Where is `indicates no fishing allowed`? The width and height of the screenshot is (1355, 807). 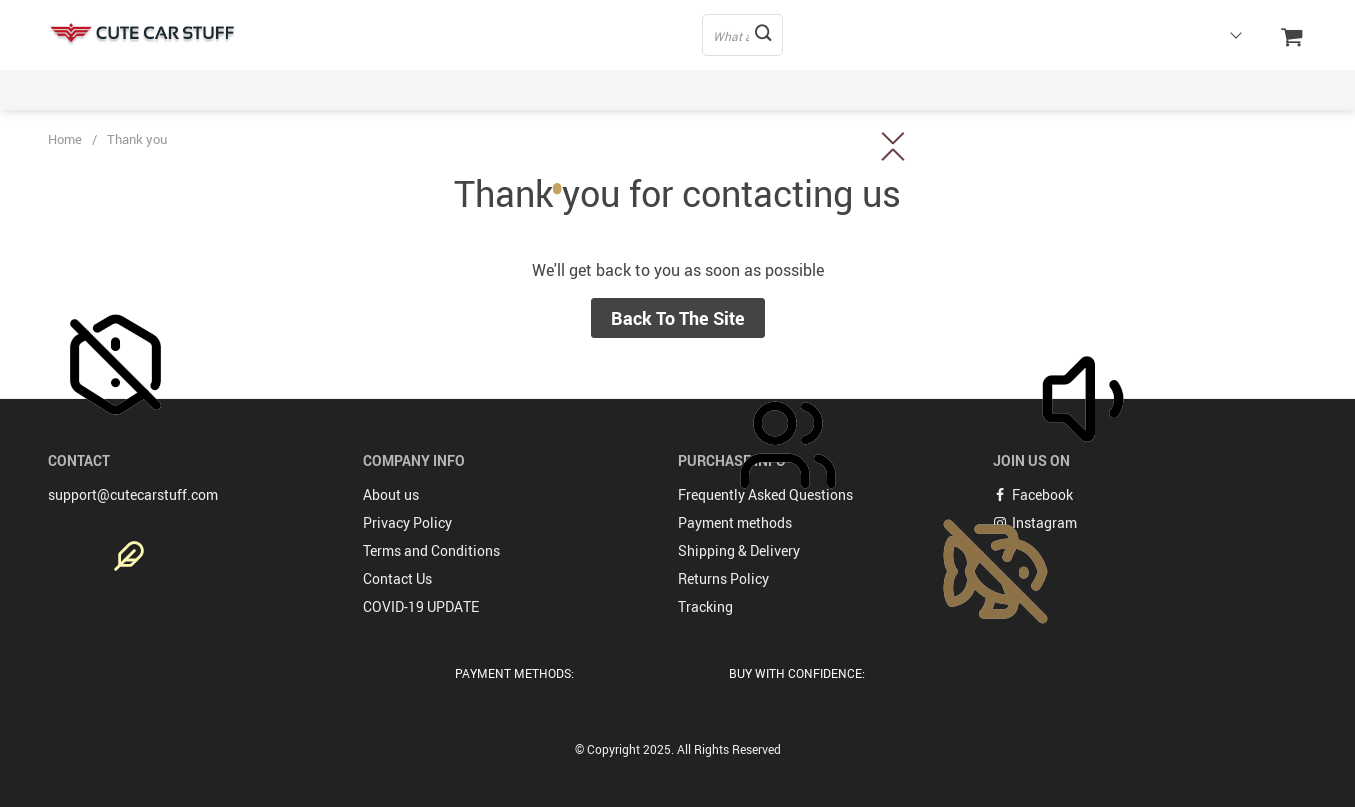
indicates no fishing allowed is located at coordinates (995, 571).